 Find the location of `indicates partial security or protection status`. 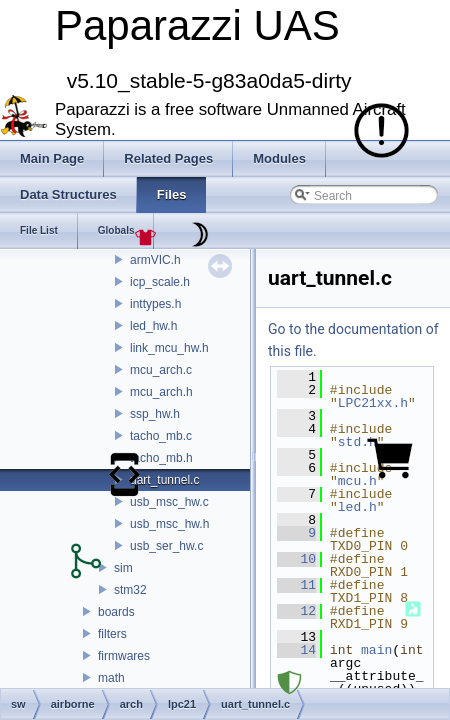

indicates partial security or protection status is located at coordinates (289, 682).